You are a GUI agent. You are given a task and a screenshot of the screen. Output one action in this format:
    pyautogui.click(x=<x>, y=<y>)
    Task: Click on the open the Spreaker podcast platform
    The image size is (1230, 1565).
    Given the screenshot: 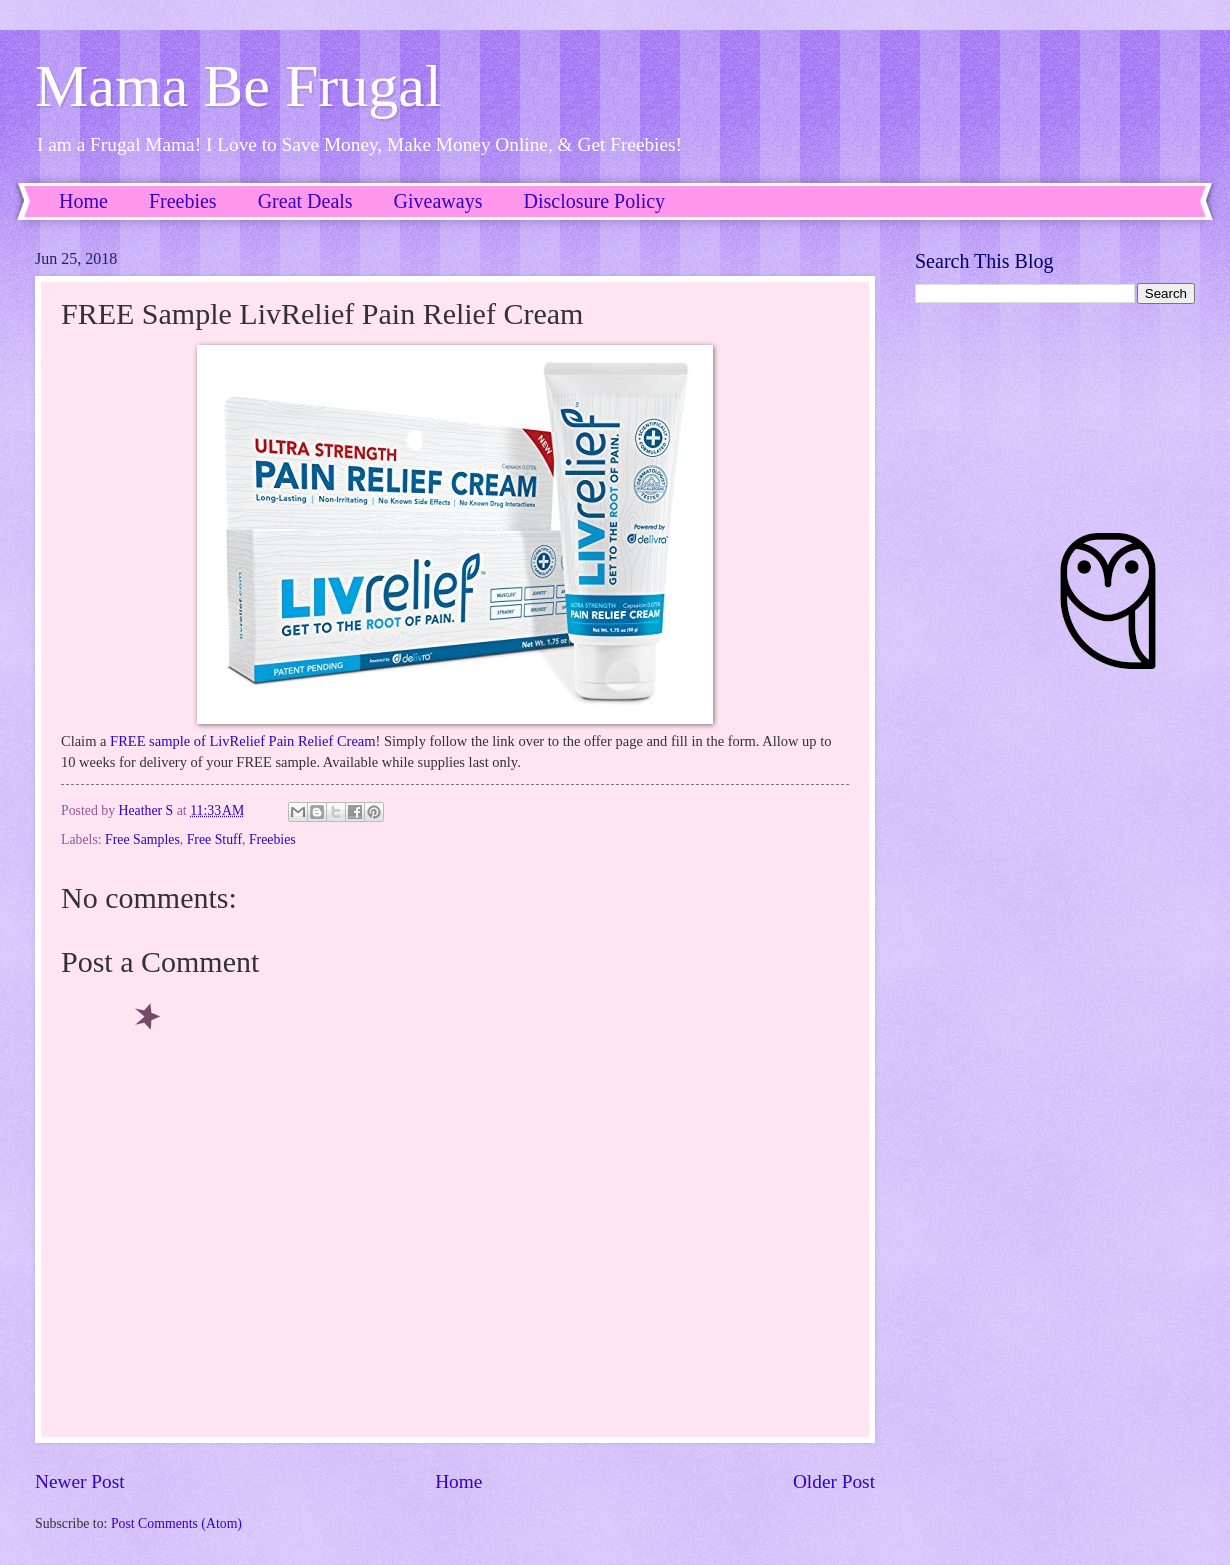 What is the action you would take?
    pyautogui.click(x=147, y=1016)
    